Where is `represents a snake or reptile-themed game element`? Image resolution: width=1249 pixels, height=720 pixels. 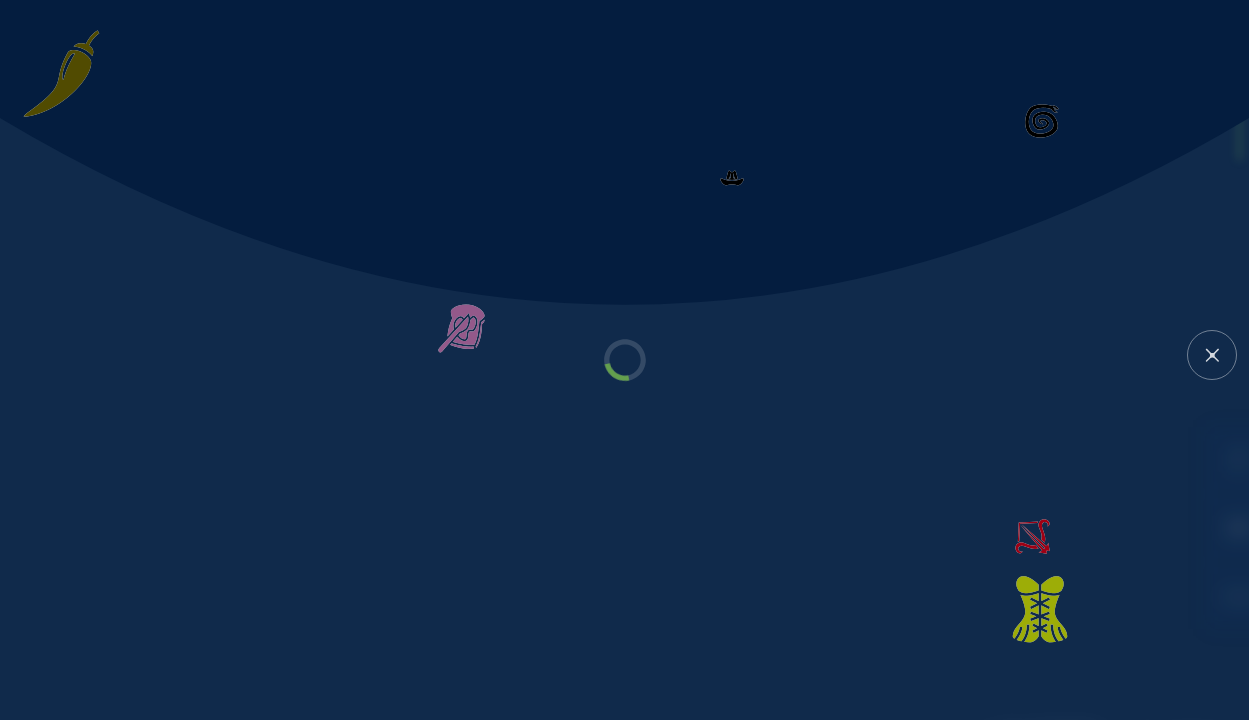 represents a snake or reptile-themed game element is located at coordinates (1042, 121).